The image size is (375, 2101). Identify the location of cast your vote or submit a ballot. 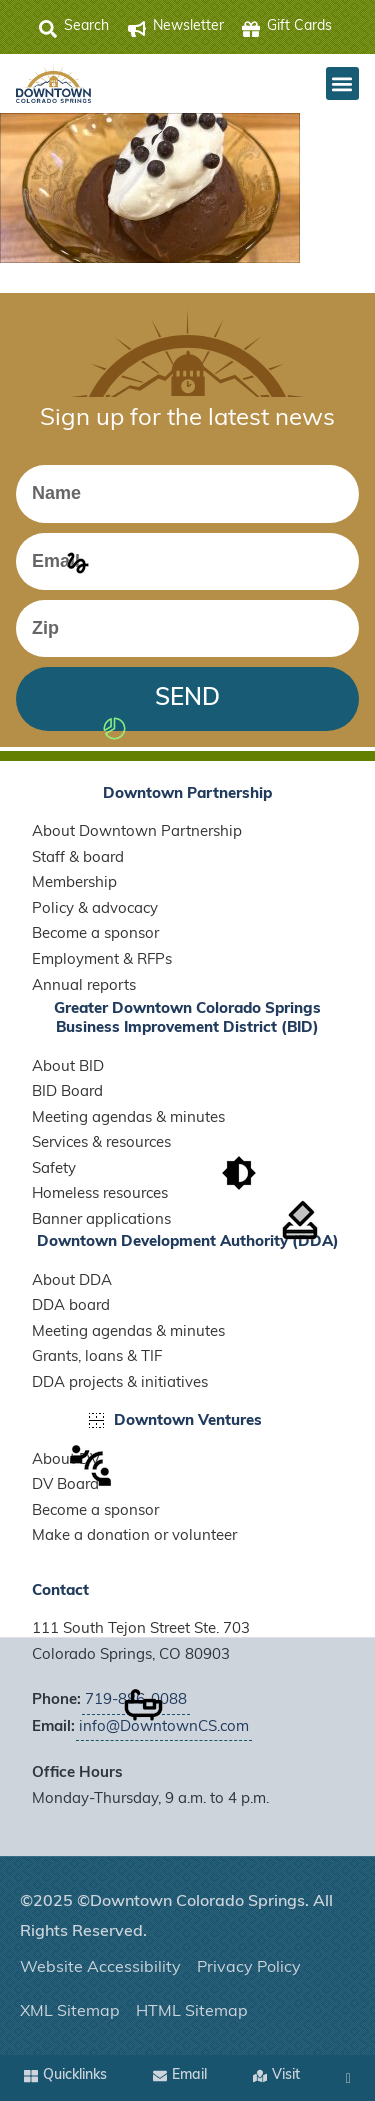
(300, 1220).